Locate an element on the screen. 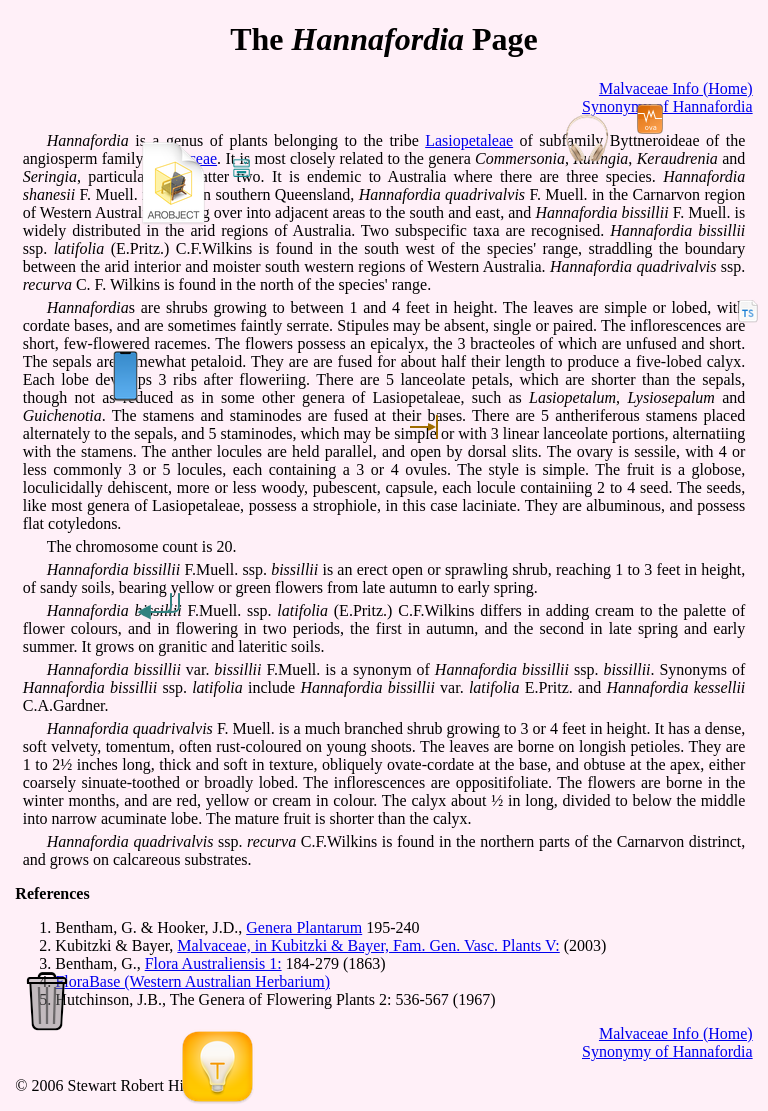  access deleted emails in mail sidebar is located at coordinates (47, 1001).